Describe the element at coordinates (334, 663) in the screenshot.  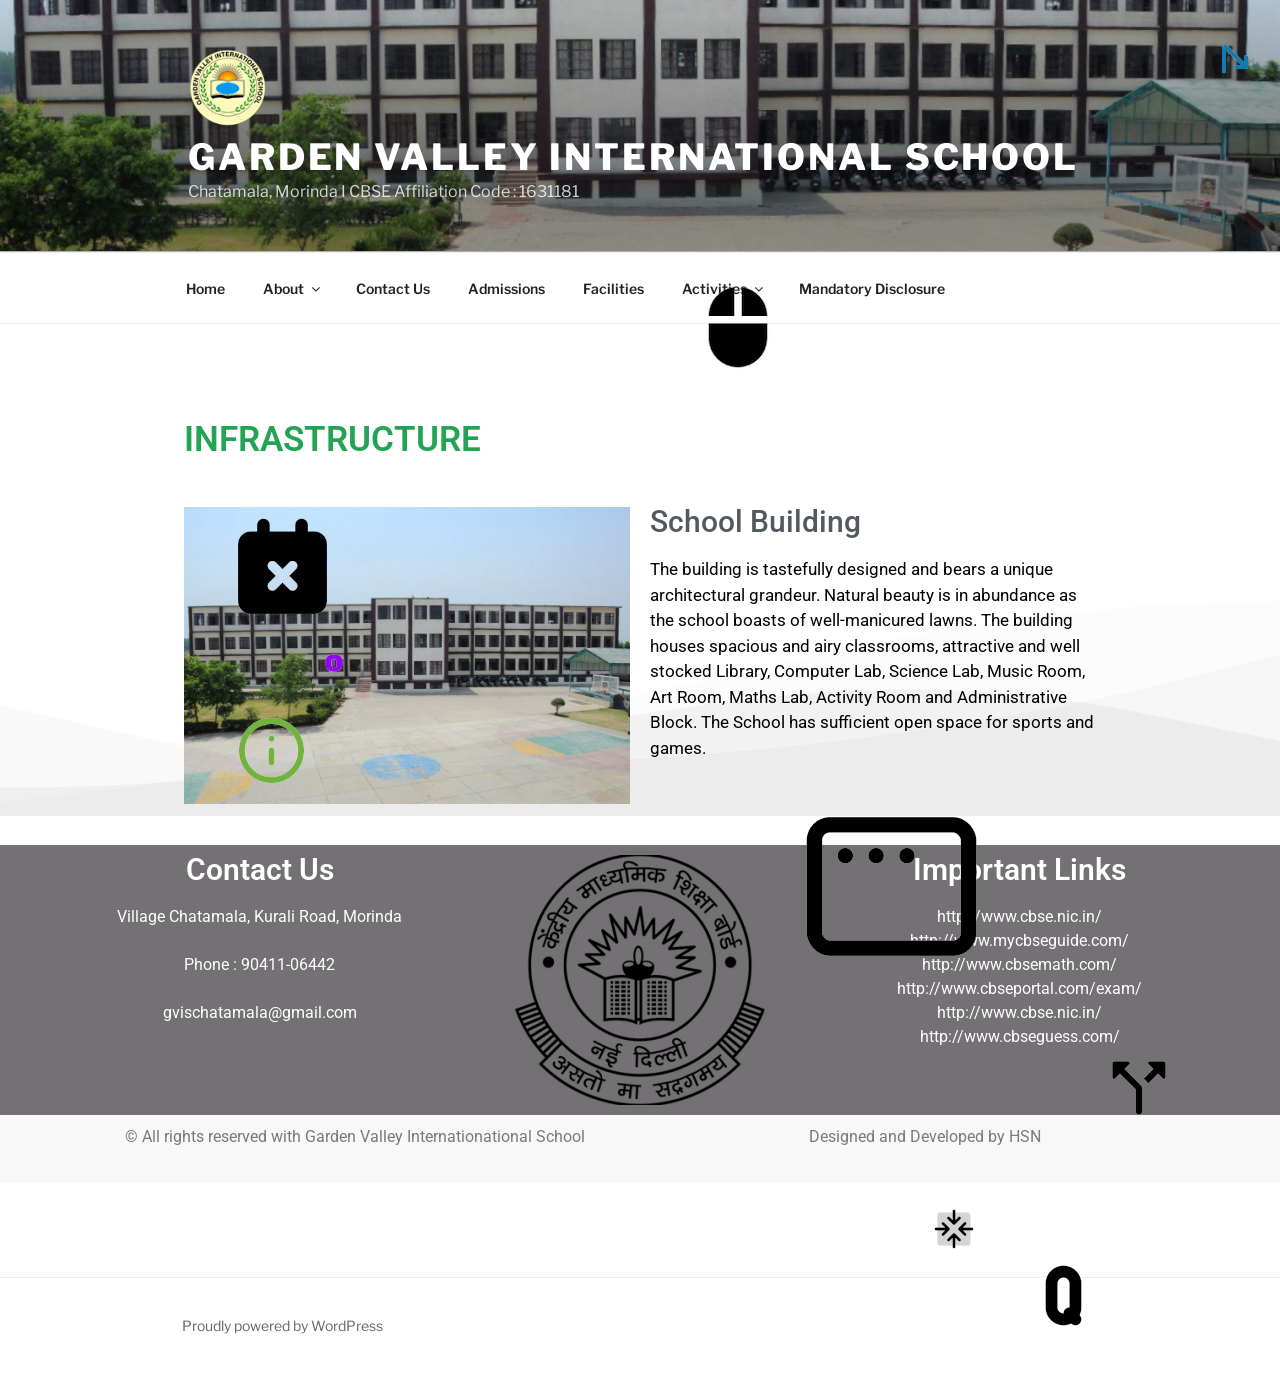
I see `represents the letter Q in a keyboard or text input` at that location.